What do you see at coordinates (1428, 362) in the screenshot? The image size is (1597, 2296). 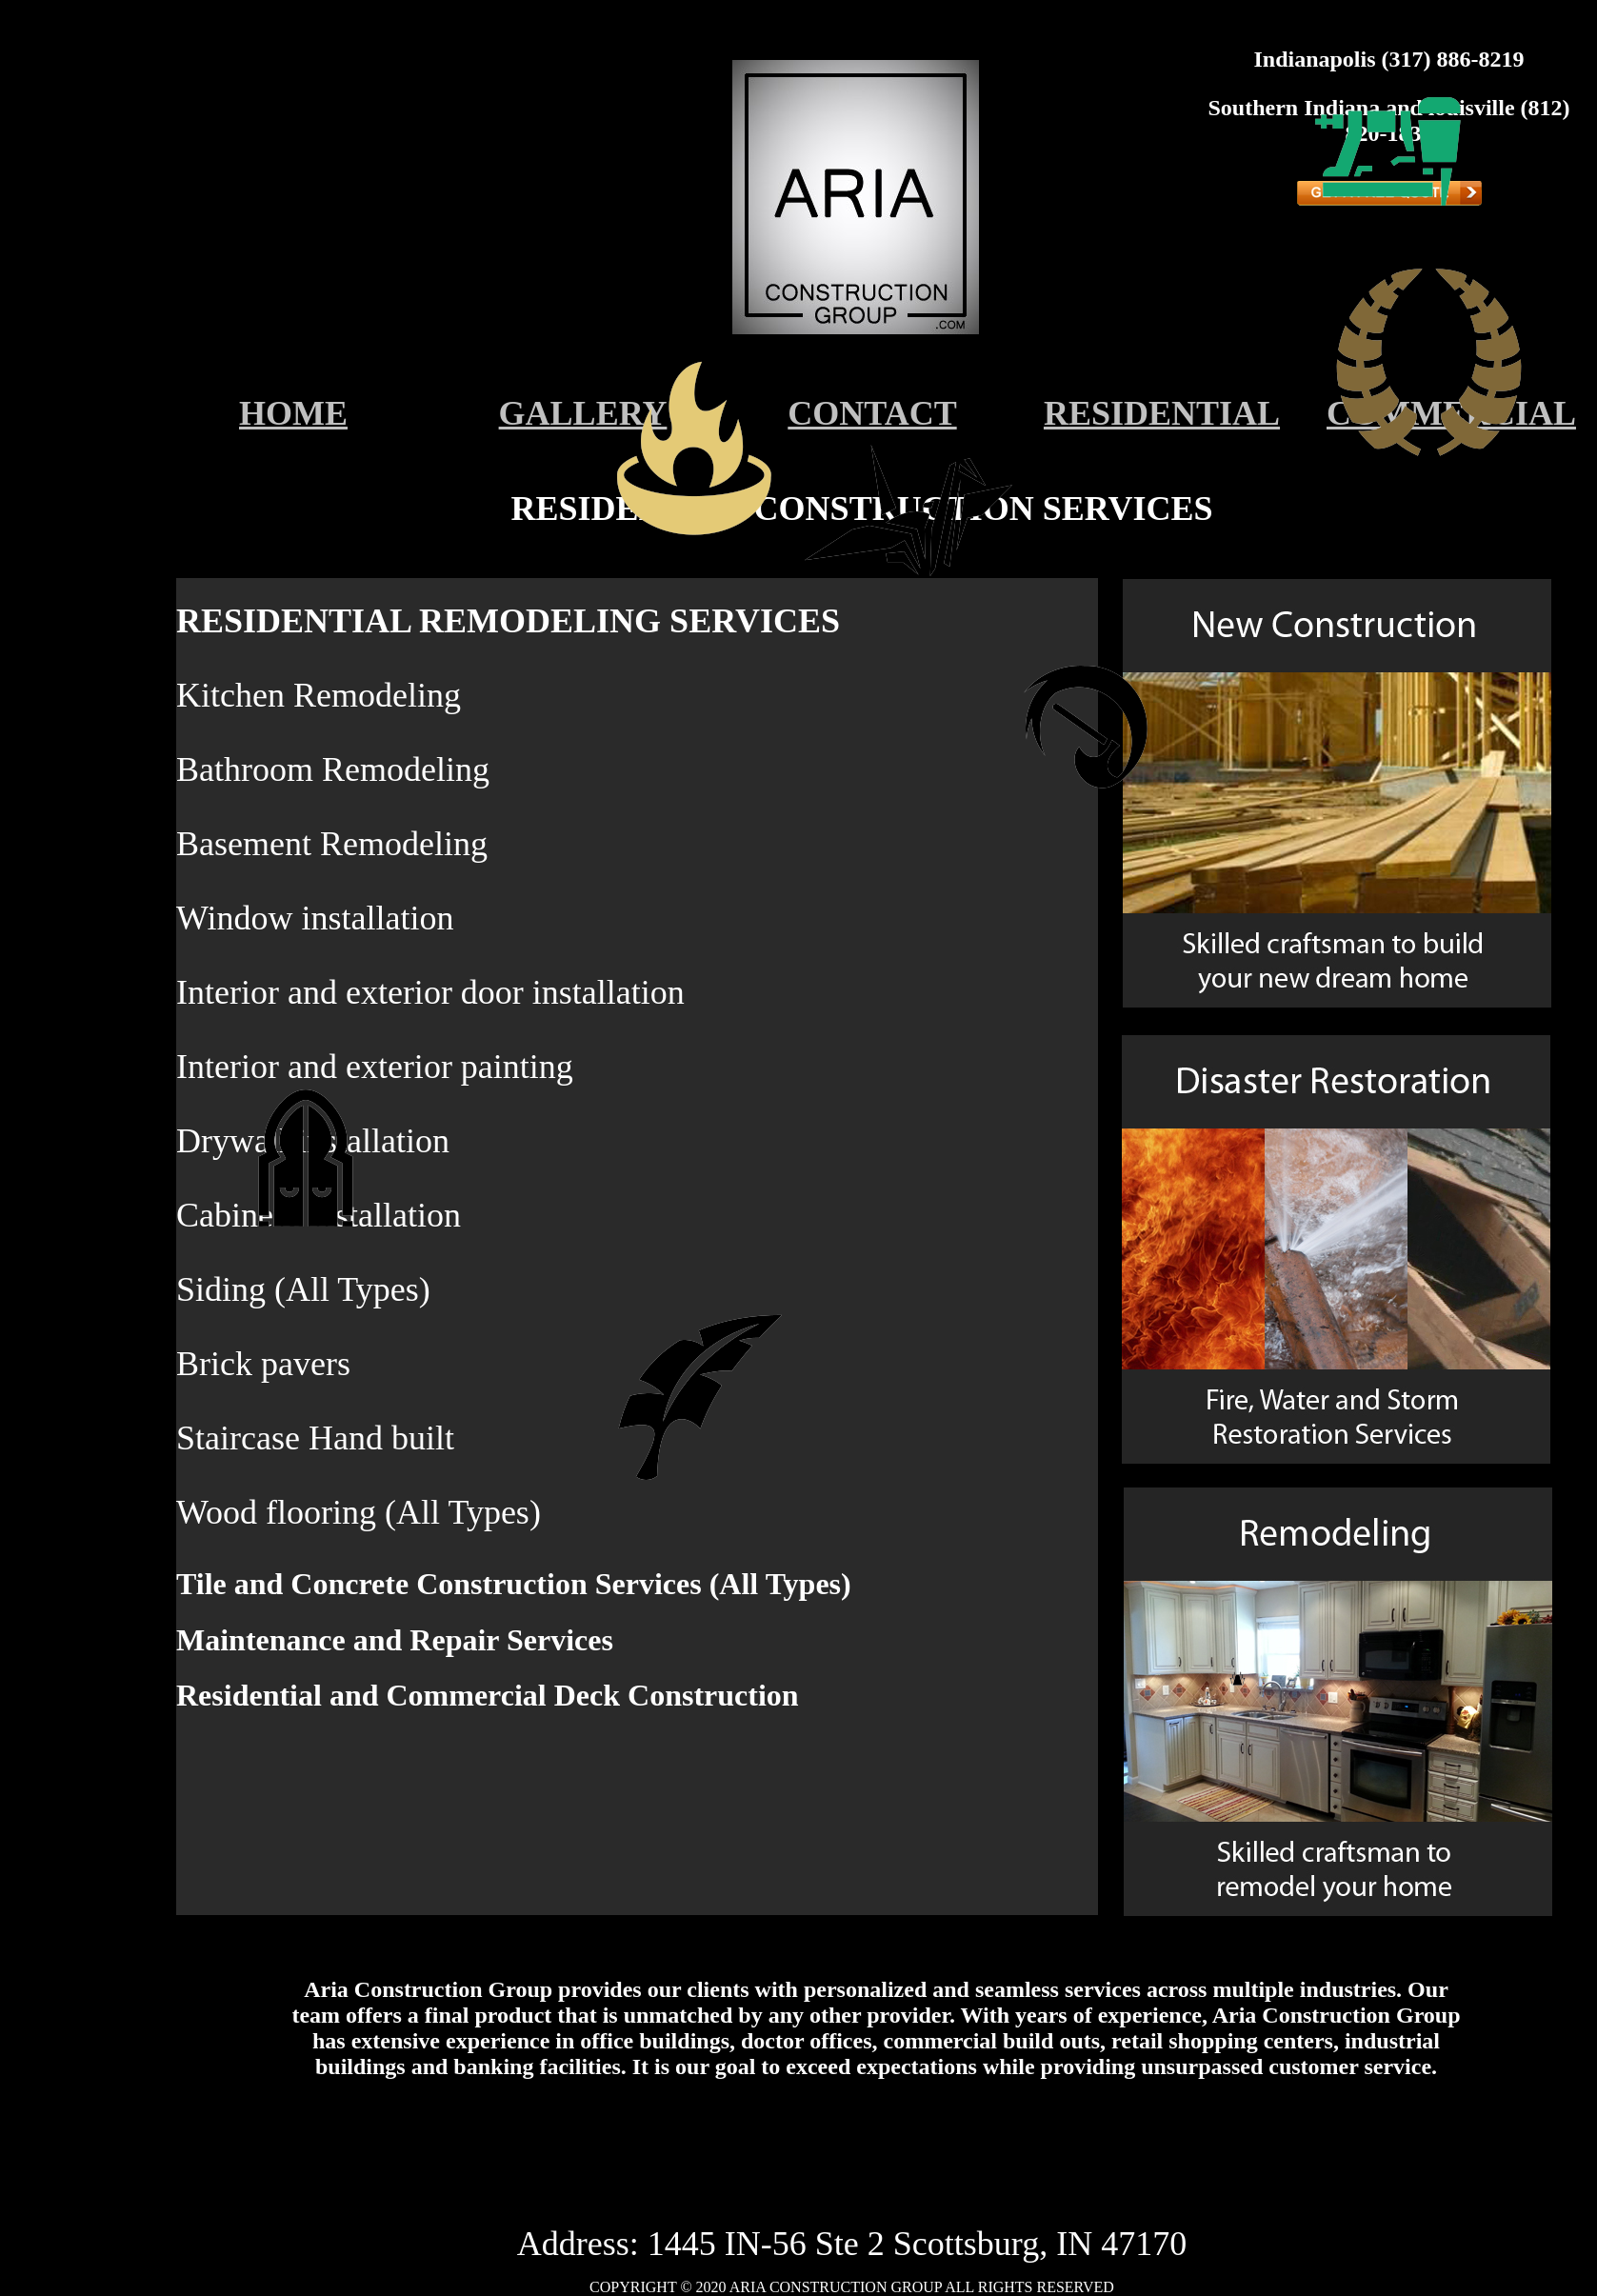 I see `indicates achievement or award earned` at bounding box center [1428, 362].